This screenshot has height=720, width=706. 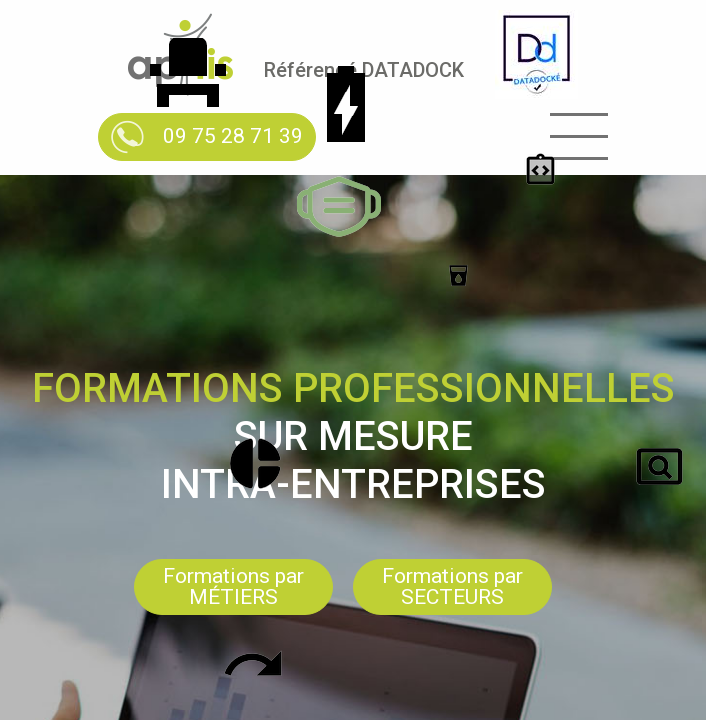 I want to click on view data breakdown or statistics, so click(x=255, y=463).